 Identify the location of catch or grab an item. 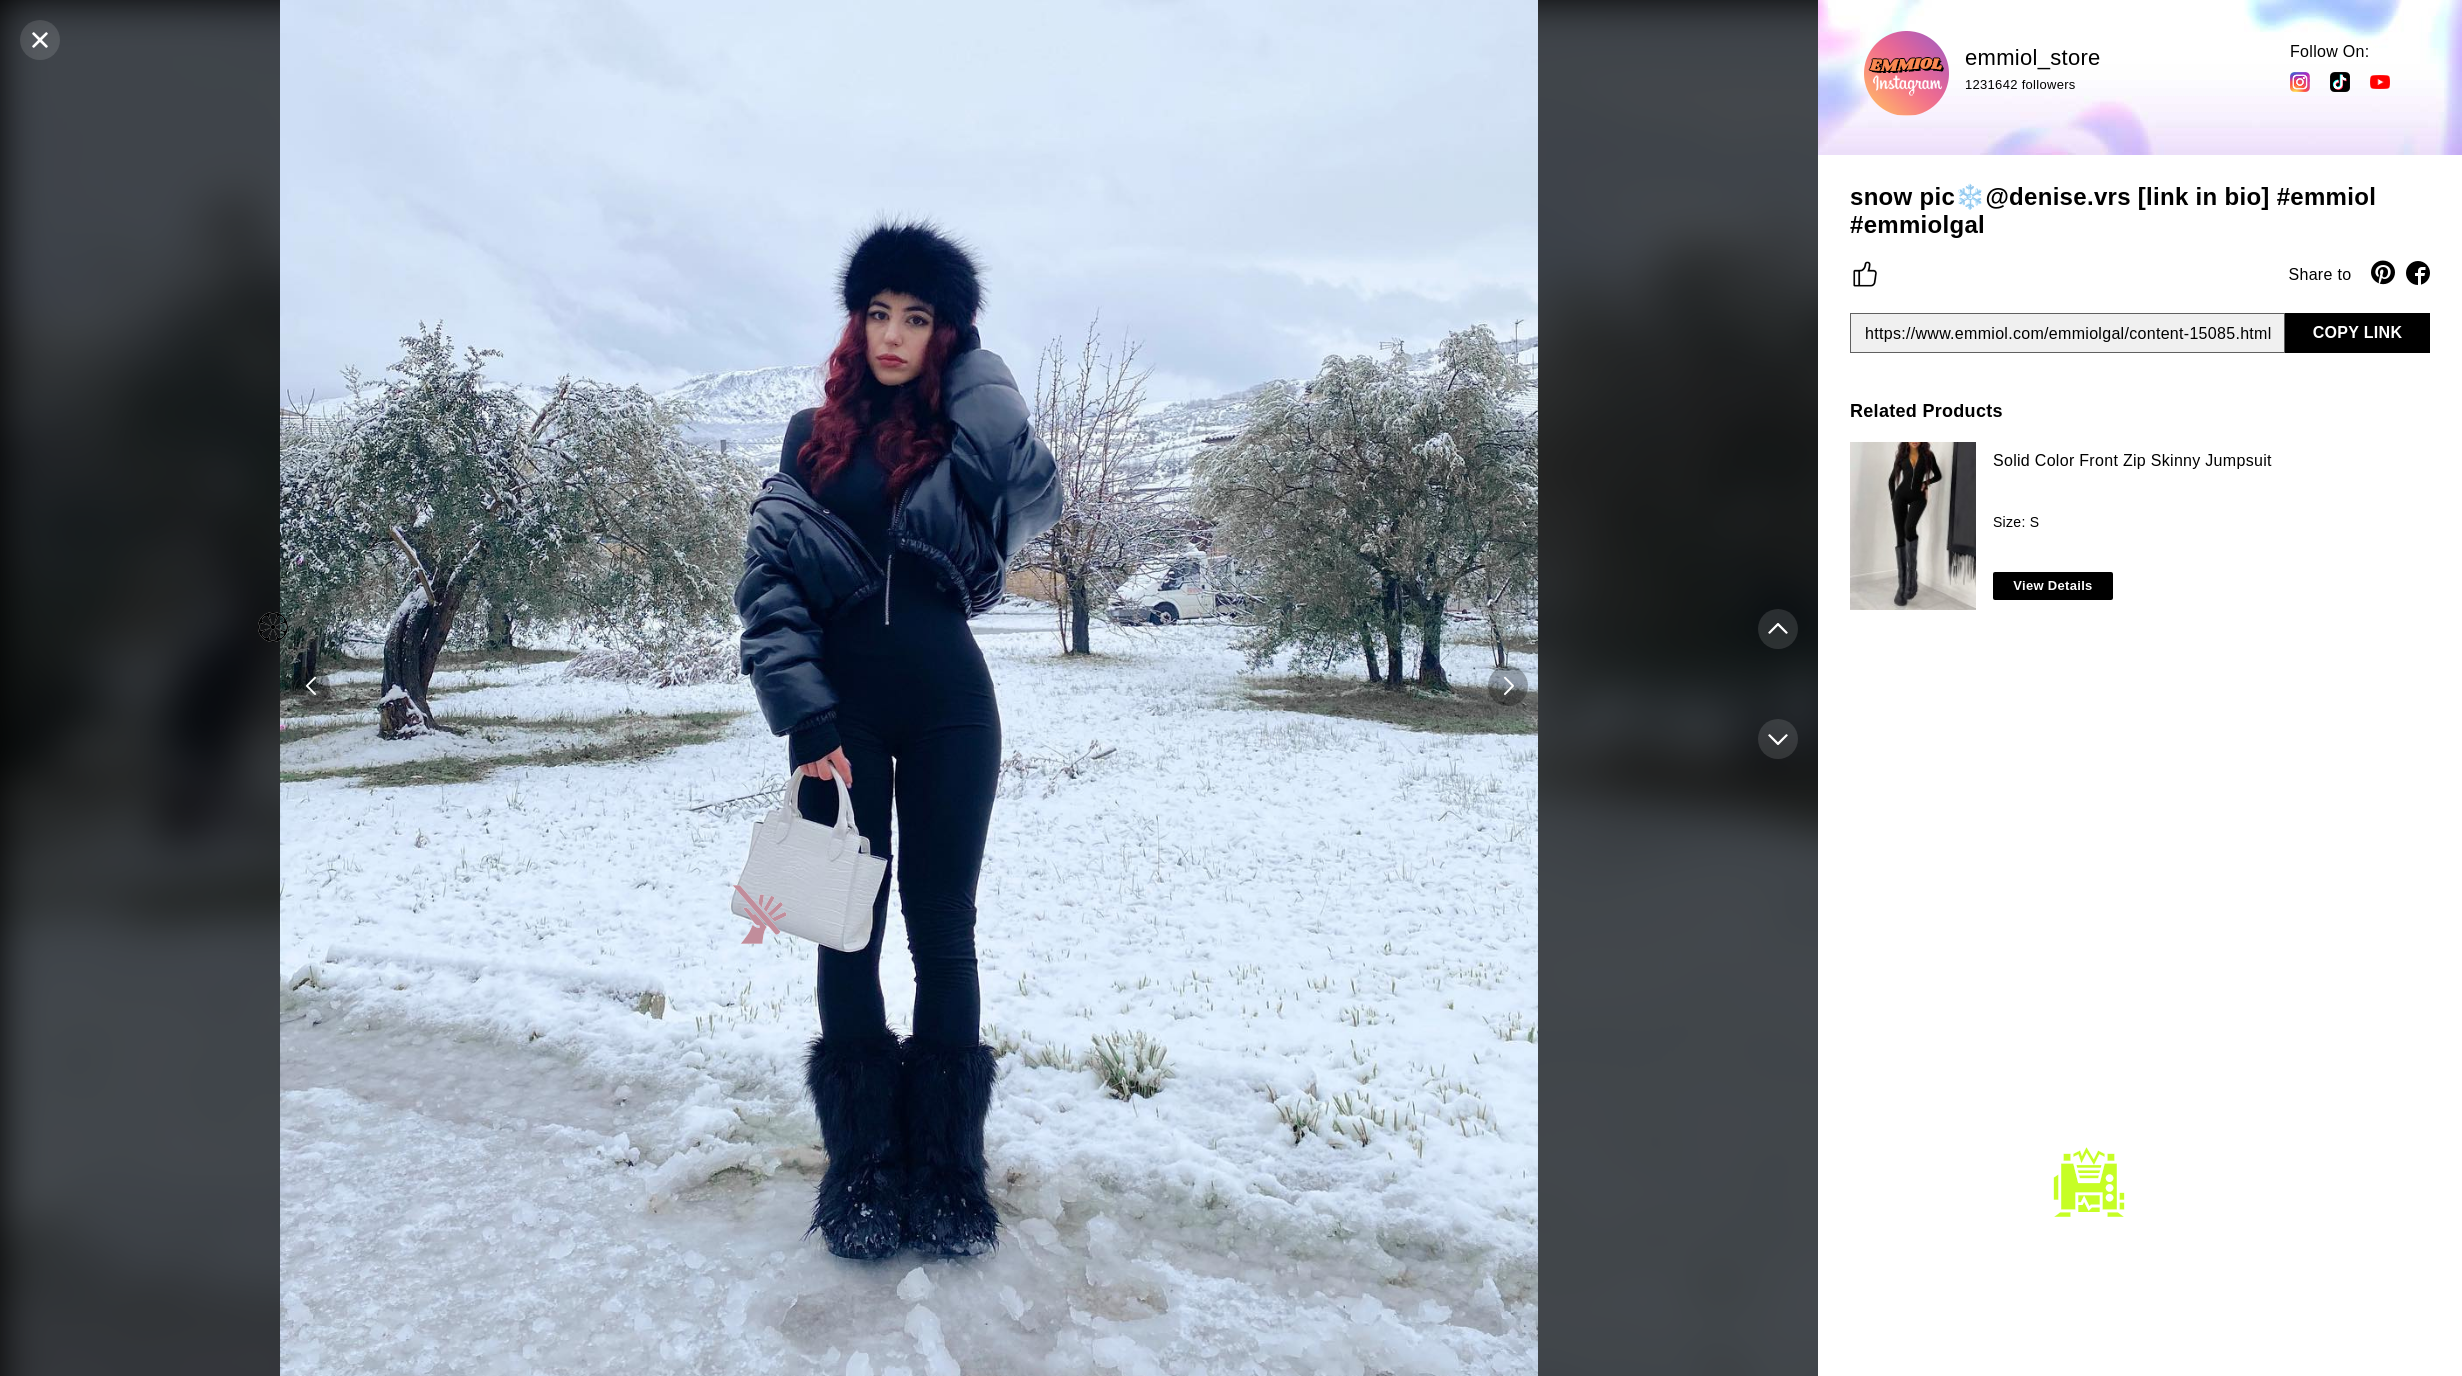
(759, 914).